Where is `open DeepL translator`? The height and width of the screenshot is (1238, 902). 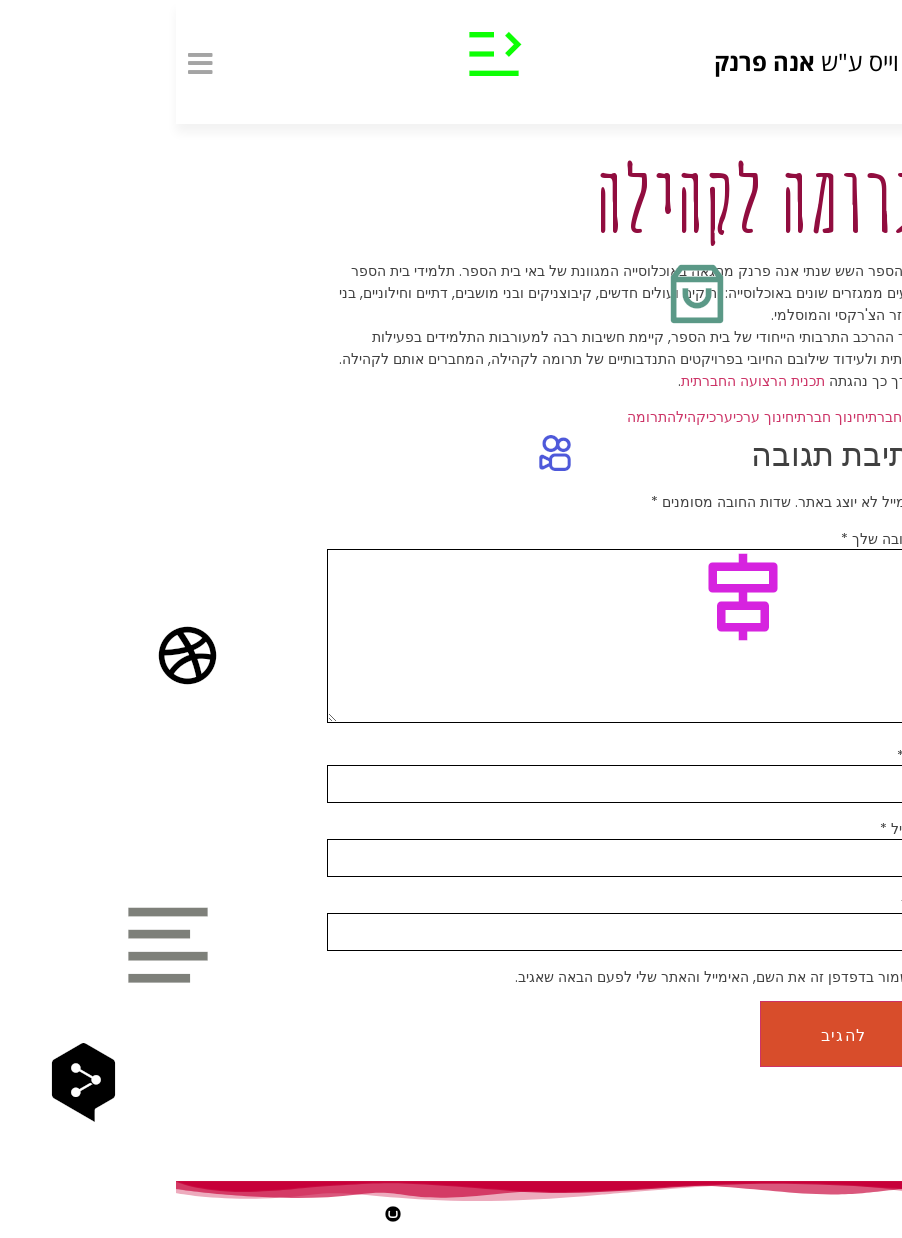
open DeepL translator is located at coordinates (83, 1082).